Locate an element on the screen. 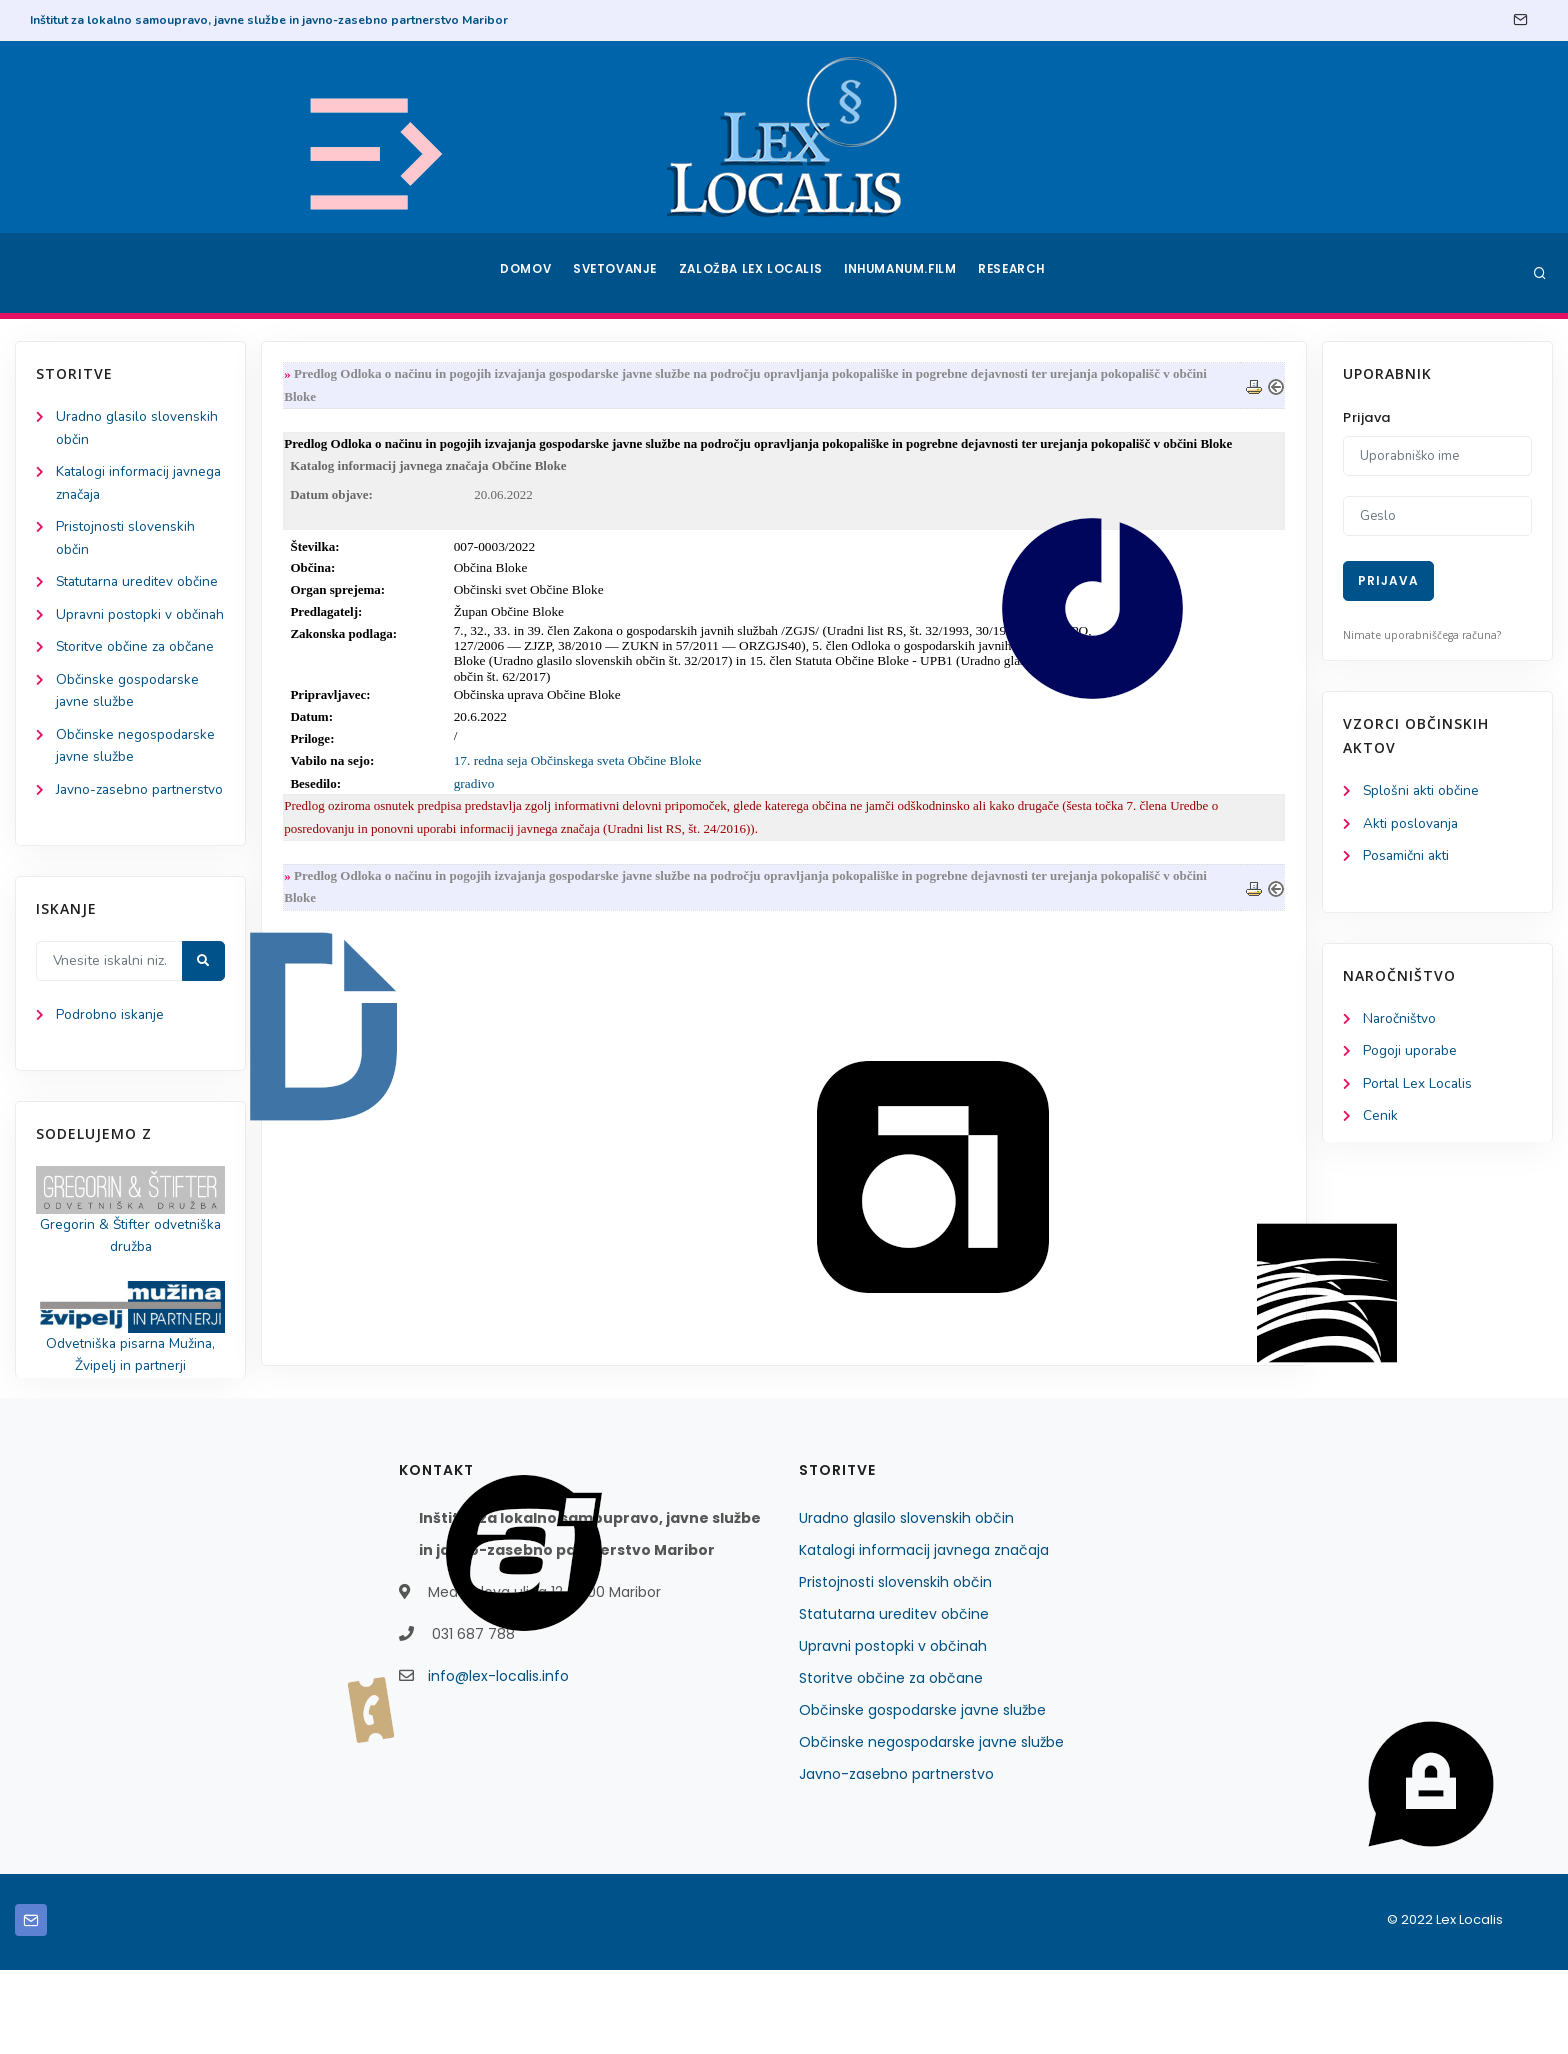 This screenshot has height=2054, width=1568. start a private or encrypted conversation is located at coordinates (1431, 1784).